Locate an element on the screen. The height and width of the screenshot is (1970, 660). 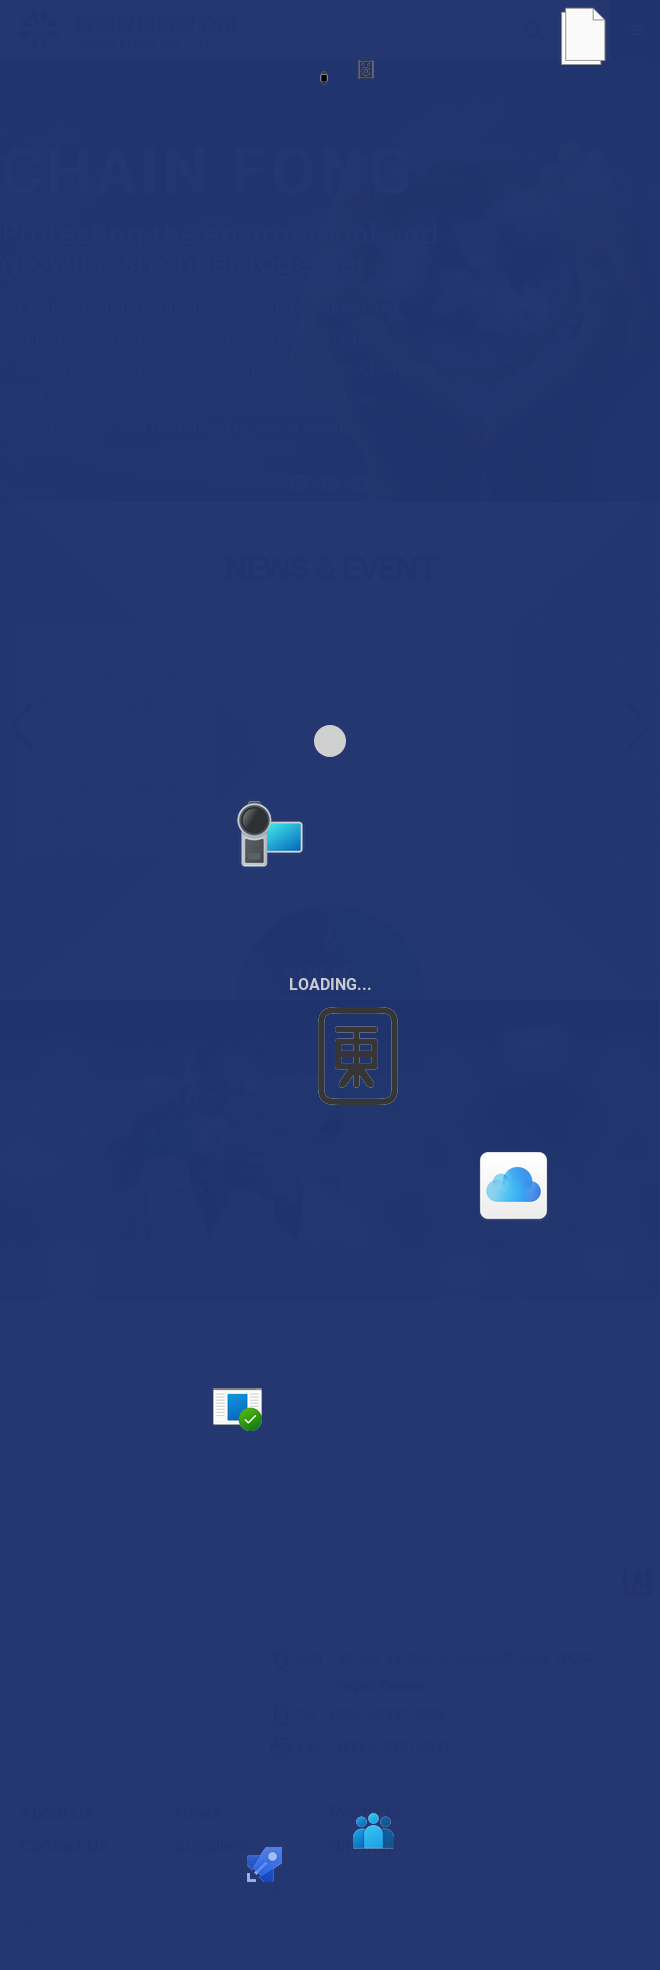
manage connected Apple Watch device is located at coordinates (324, 78).